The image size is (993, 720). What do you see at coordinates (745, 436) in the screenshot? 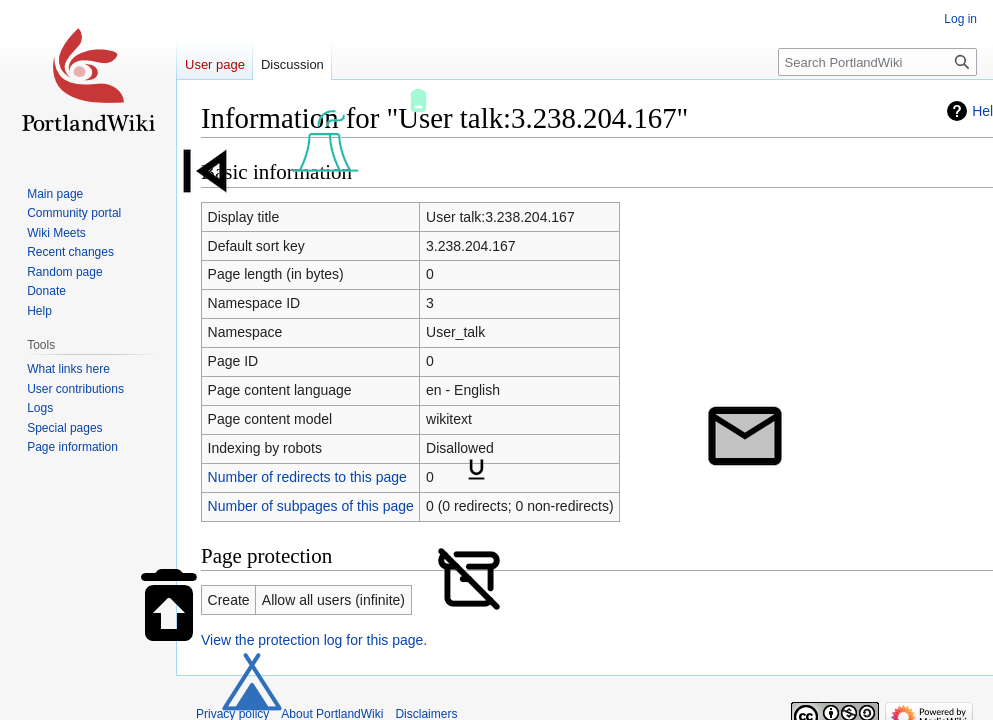
I see `view unread emails or messages` at bounding box center [745, 436].